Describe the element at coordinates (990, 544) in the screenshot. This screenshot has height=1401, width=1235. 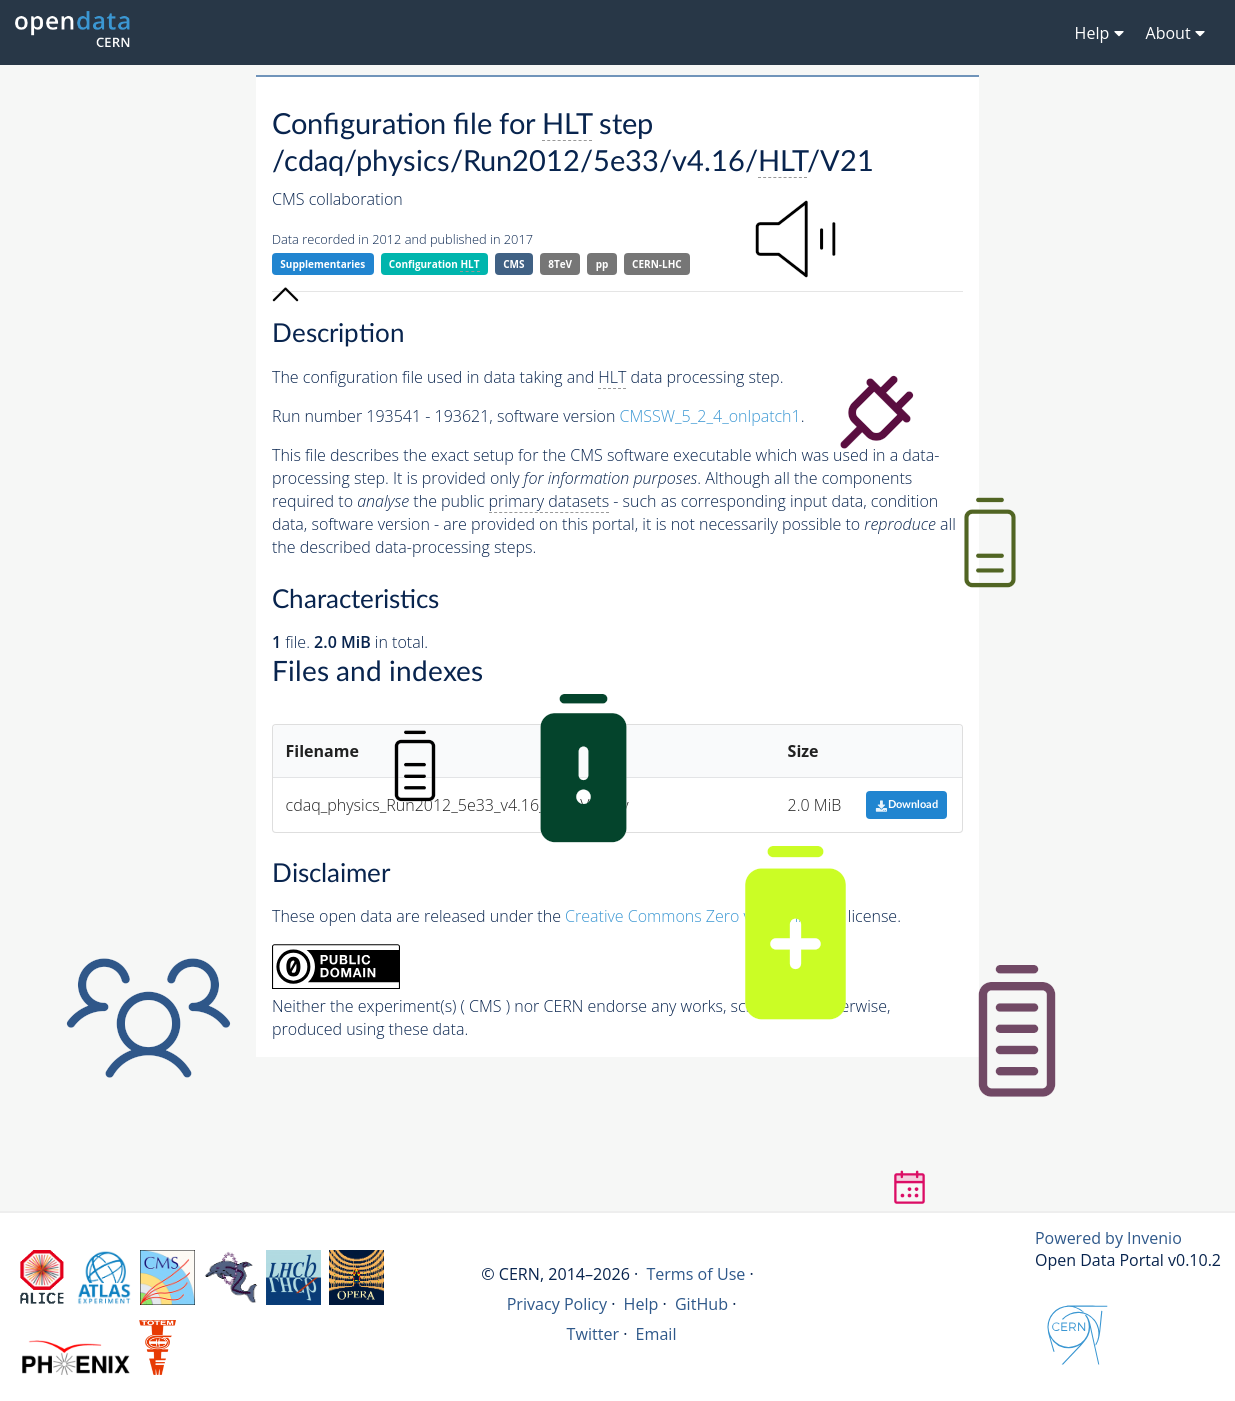
I see `indicates medium battery level` at that location.